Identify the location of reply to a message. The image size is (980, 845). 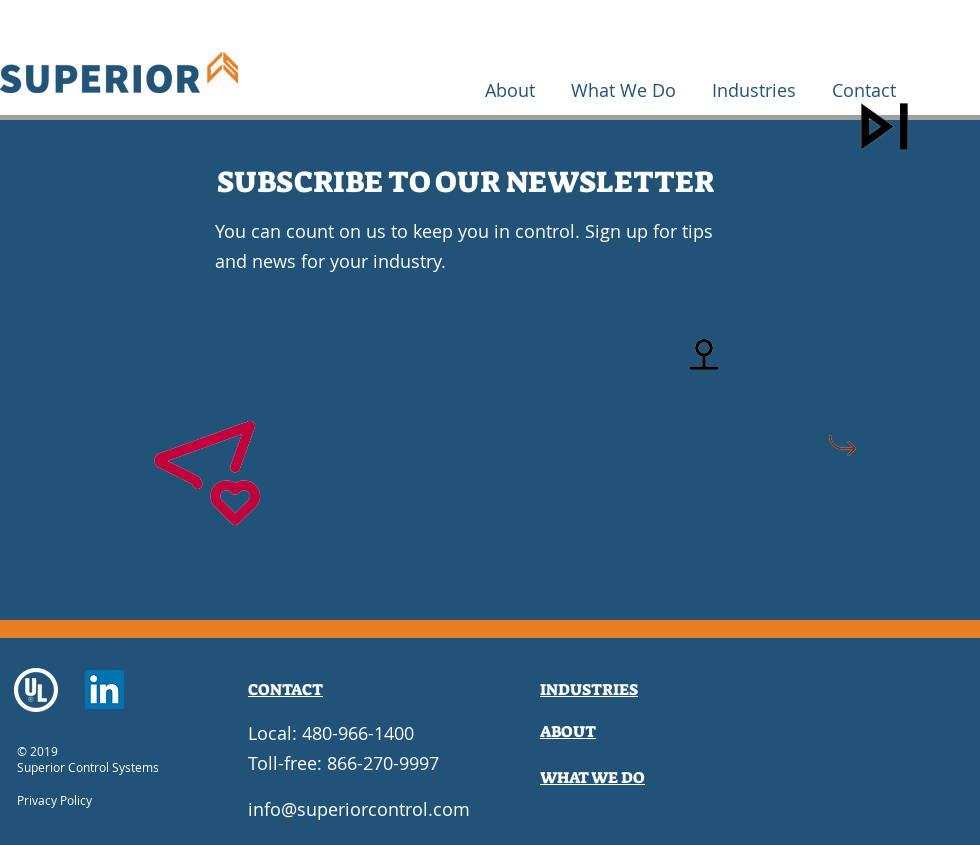
(842, 445).